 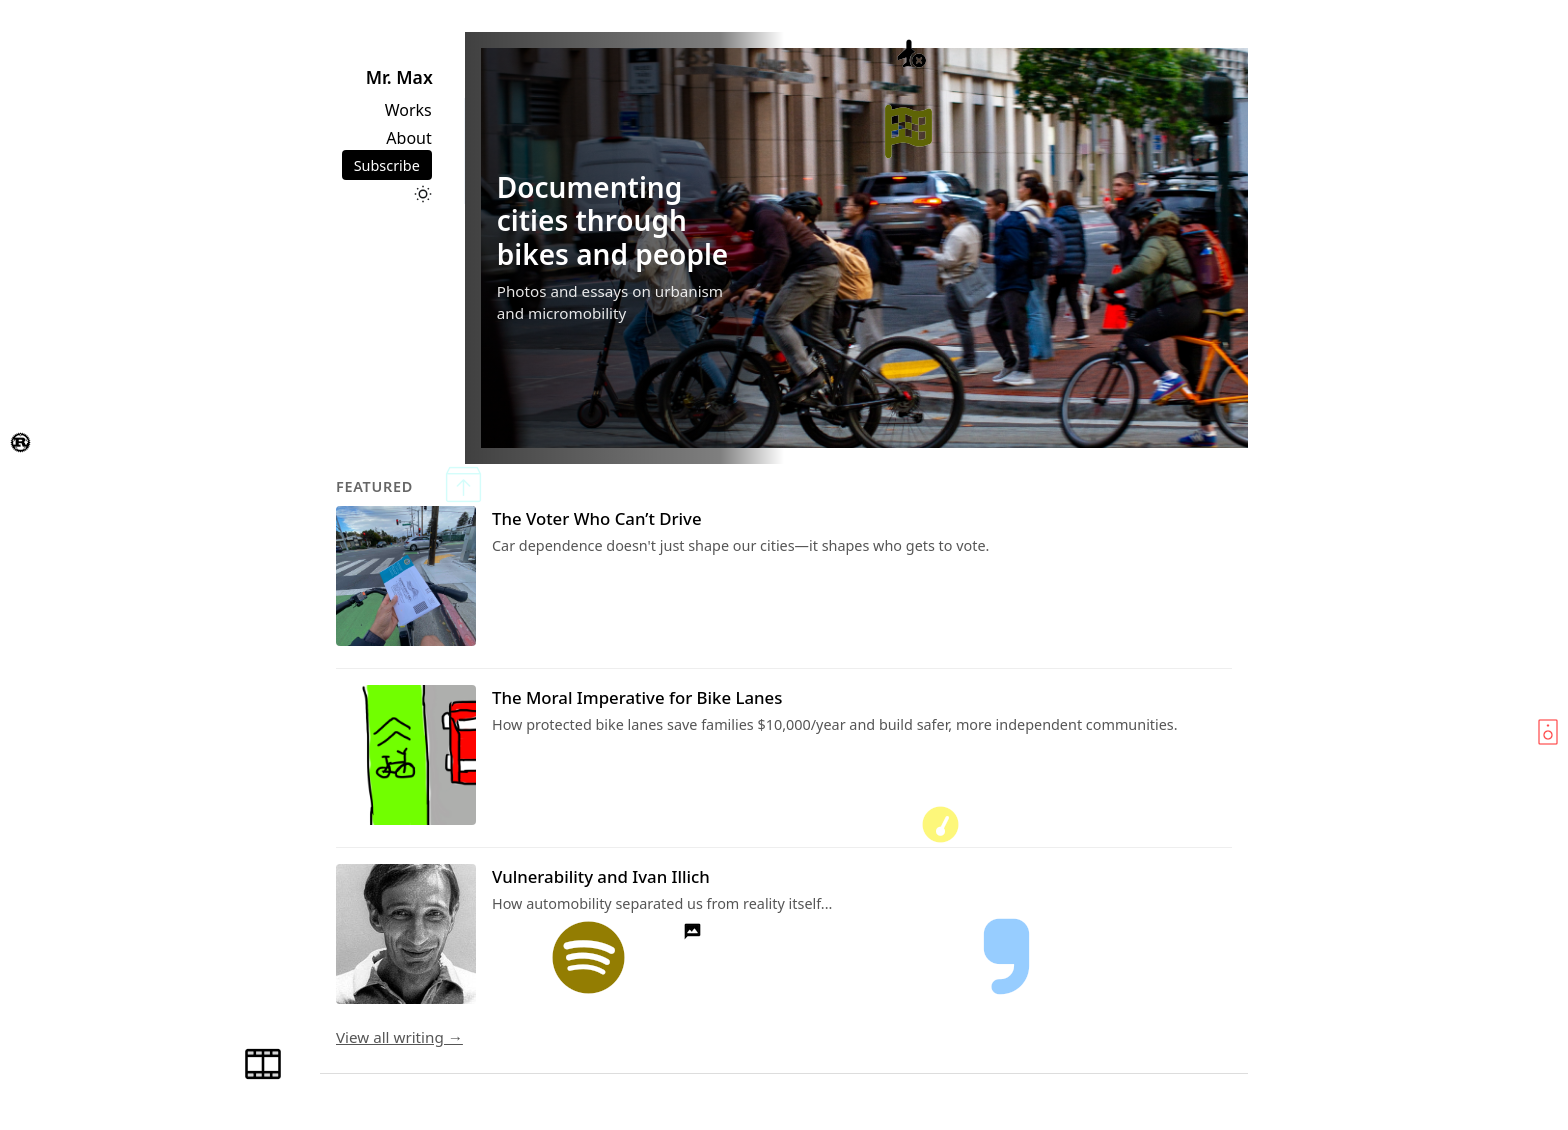 What do you see at coordinates (20, 442) in the screenshot?
I see `rust programming language logo` at bounding box center [20, 442].